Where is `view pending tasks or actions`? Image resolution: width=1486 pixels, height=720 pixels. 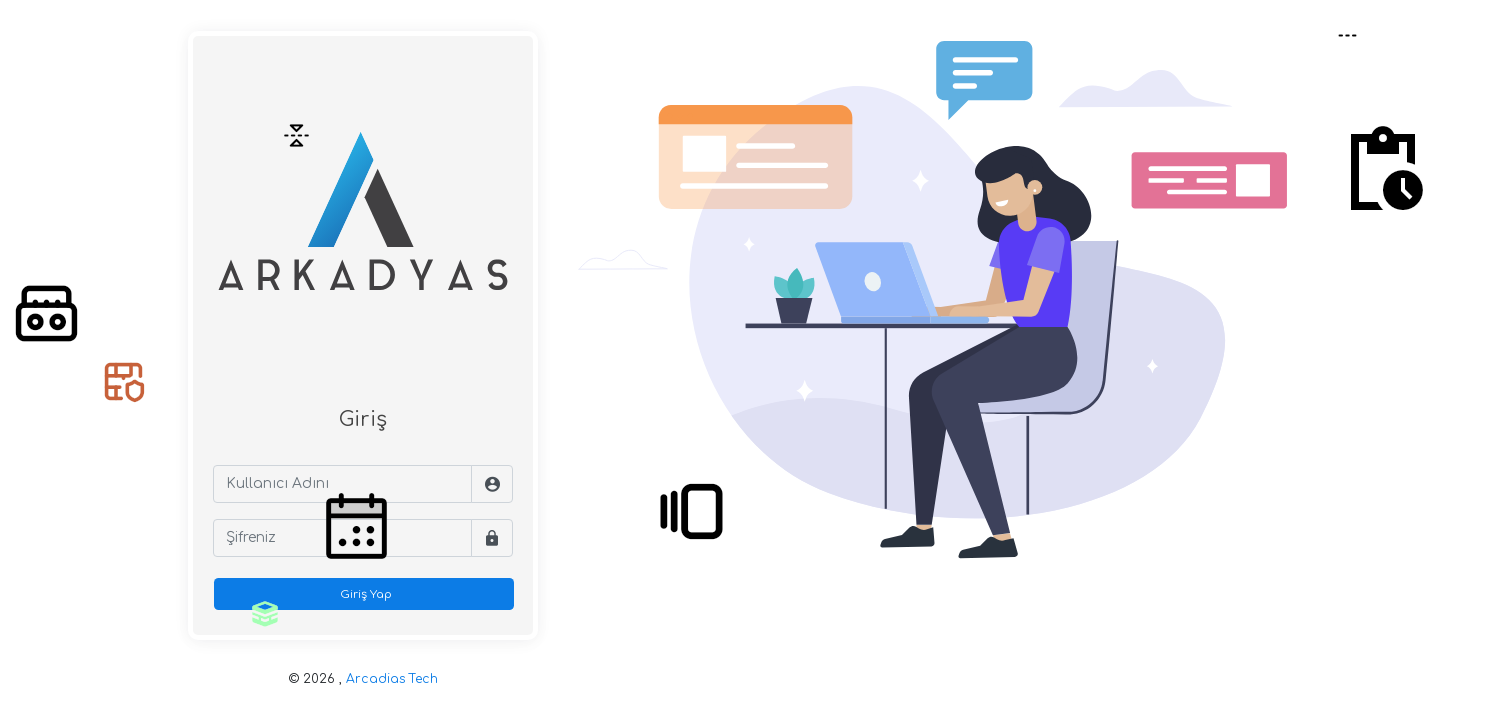 view pending tasks or actions is located at coordinates (1383, 170).